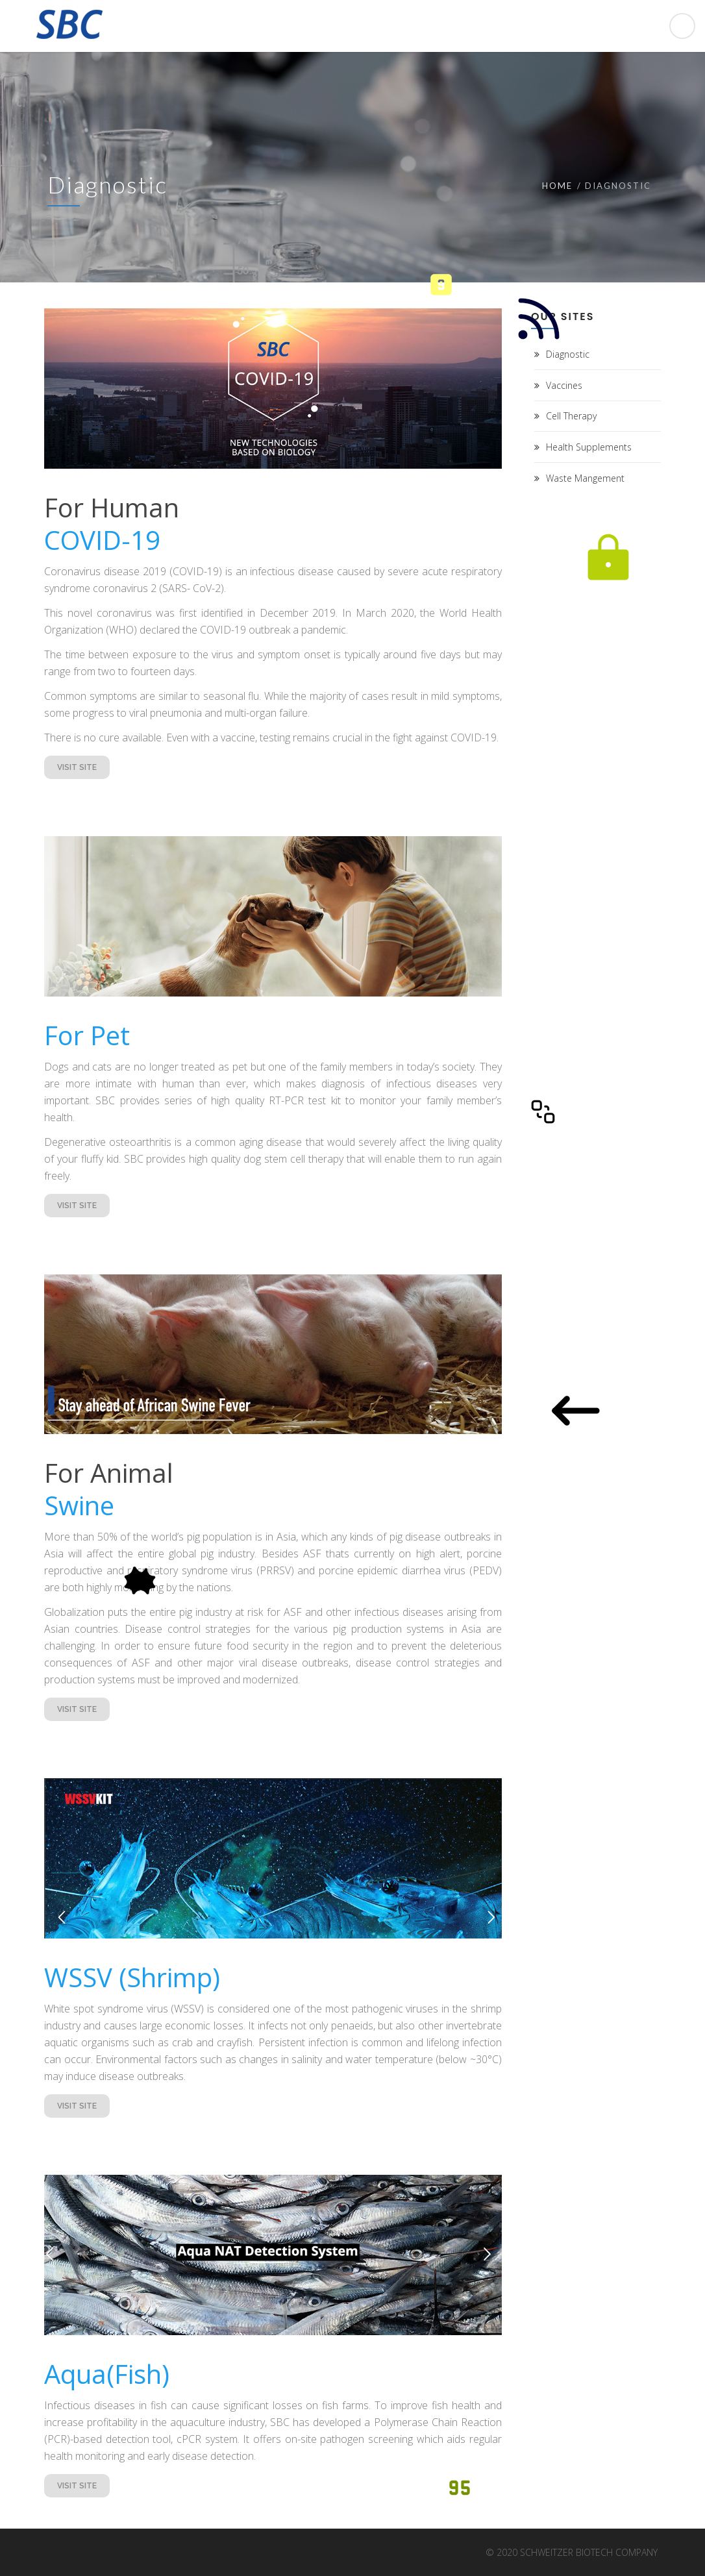  I want to click on send selected object to back of layer stack, so click(543, 1111).